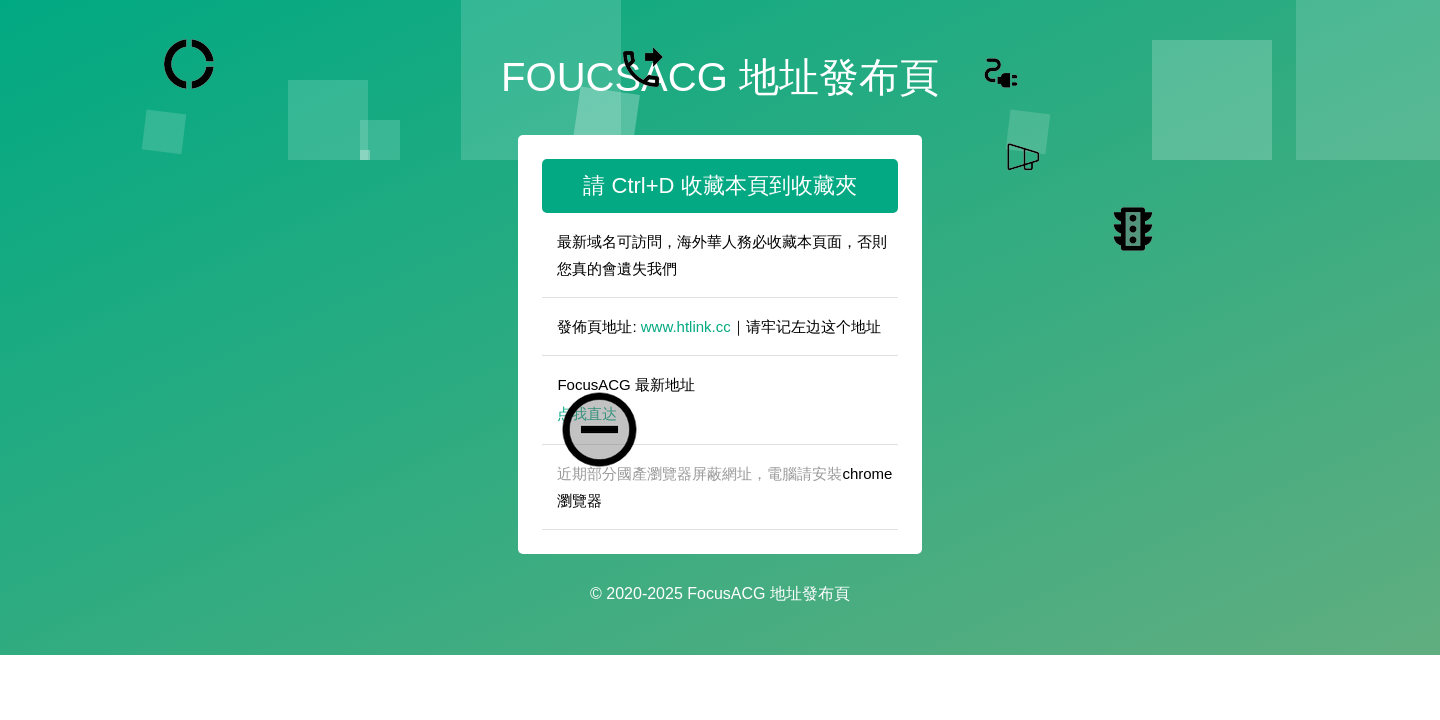  What do you see at coordinates (1001, 73) in the screenshot?
I see `find nearby electrical or charging services` at bounding box center [1001, 73].